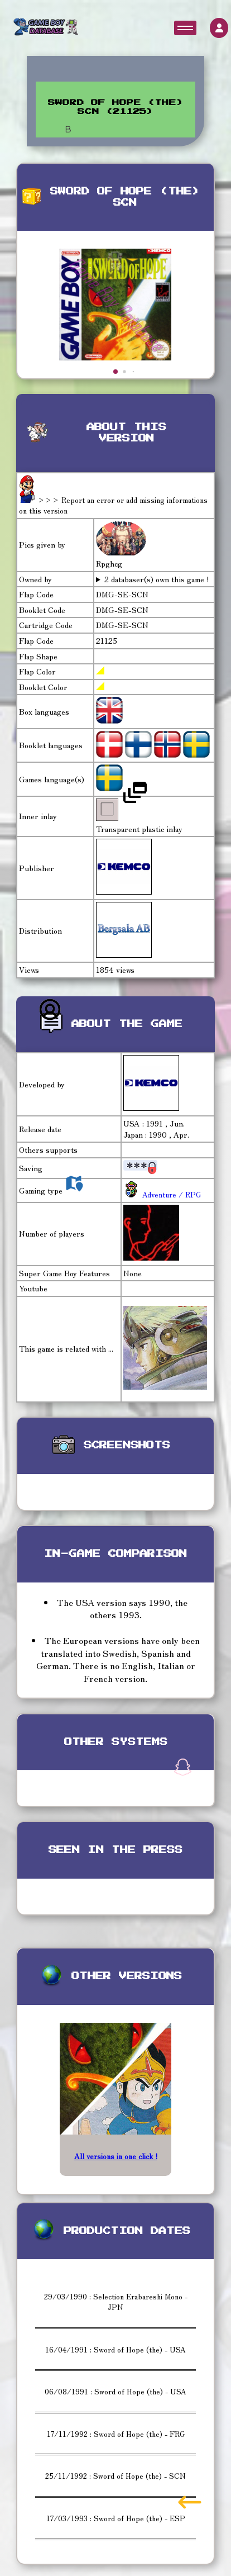 This screenshot has width=231, height=2576. I want to click on open snapchat app, so click(182, 1767).